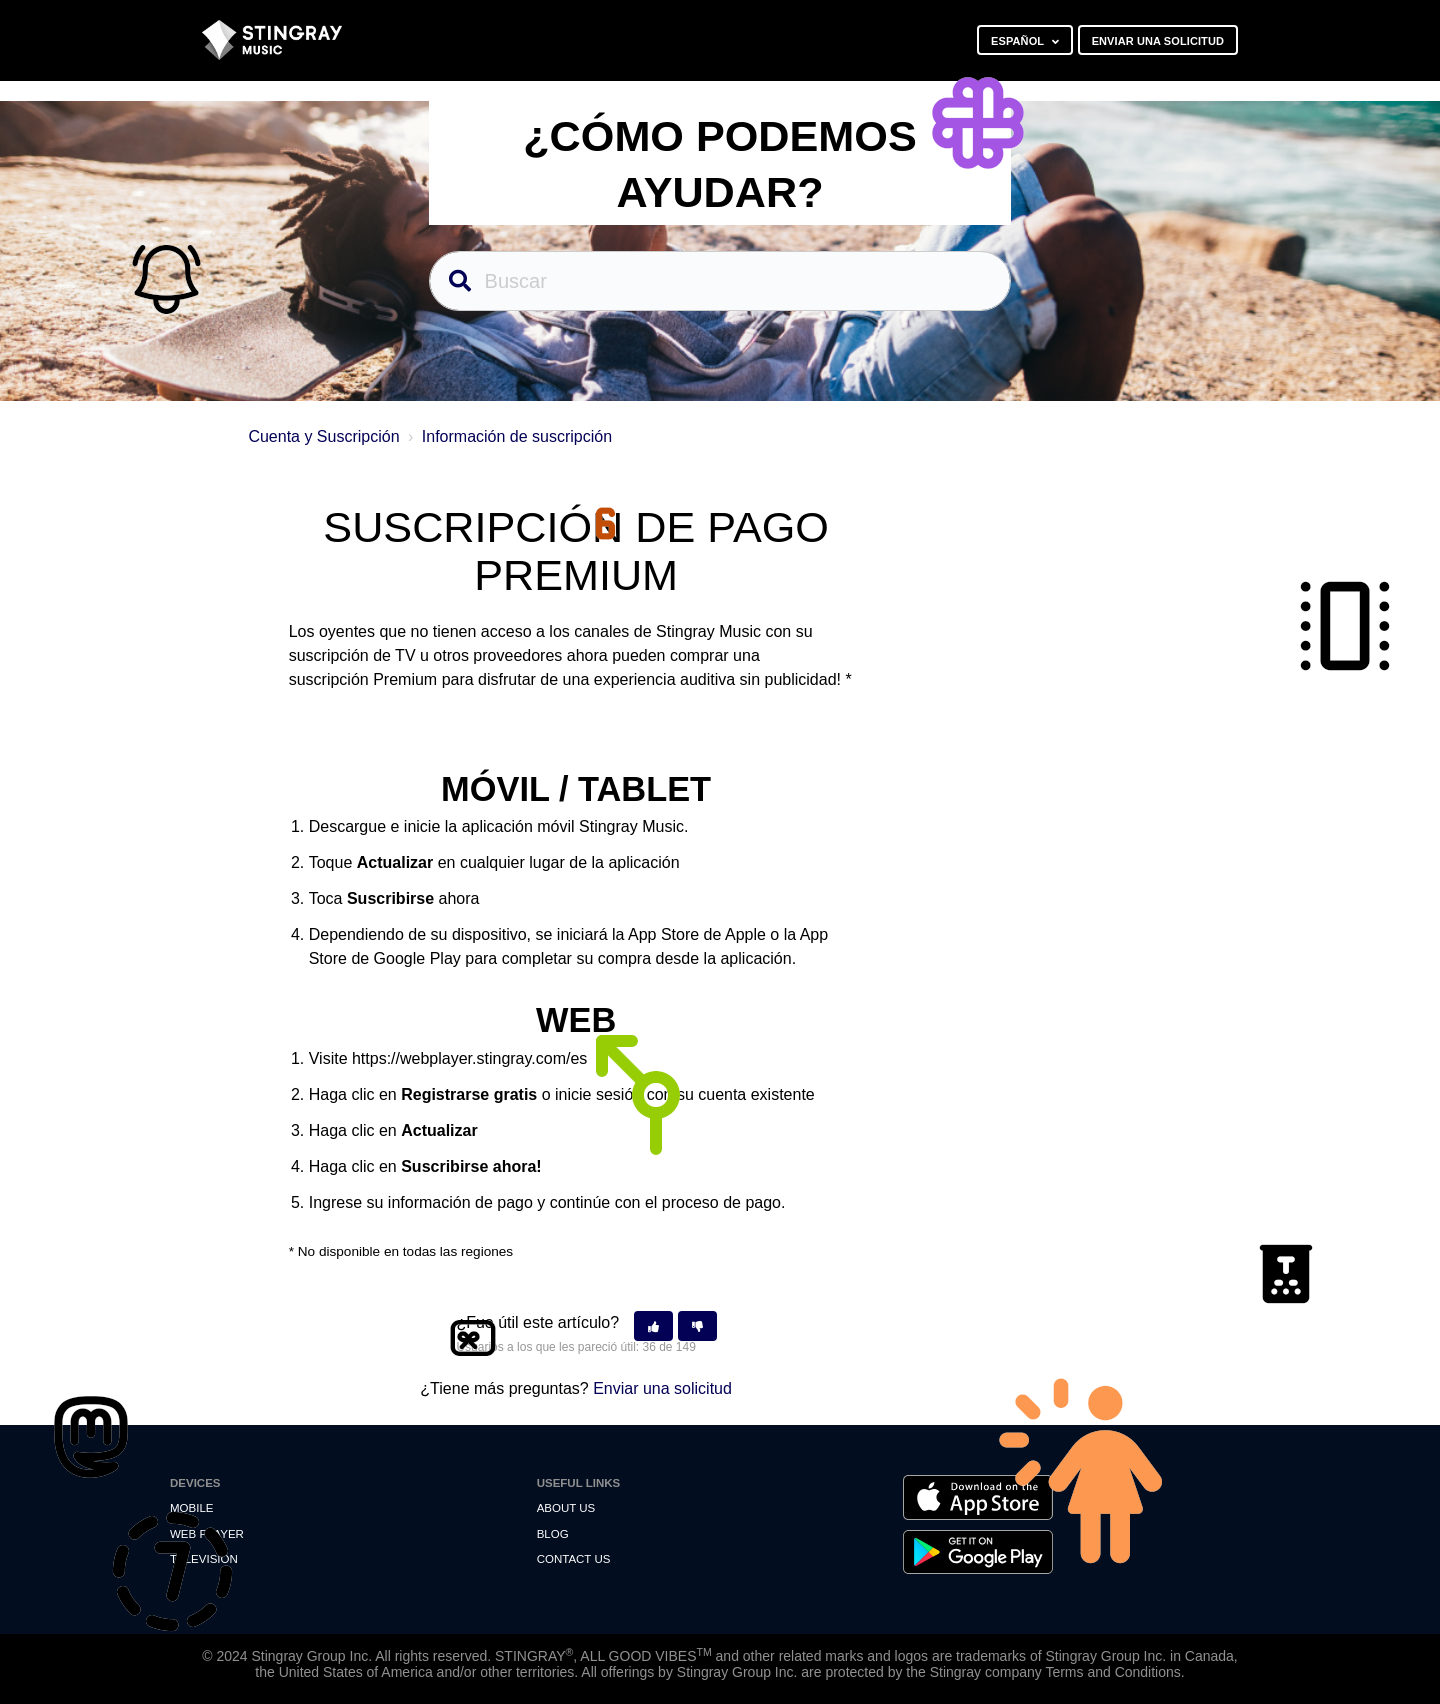 The width and height of the screenshot is (1440, 1704). Describe the element at coordinates (978, 123) in the screenshot. I see `open Slack workspace` at that location.